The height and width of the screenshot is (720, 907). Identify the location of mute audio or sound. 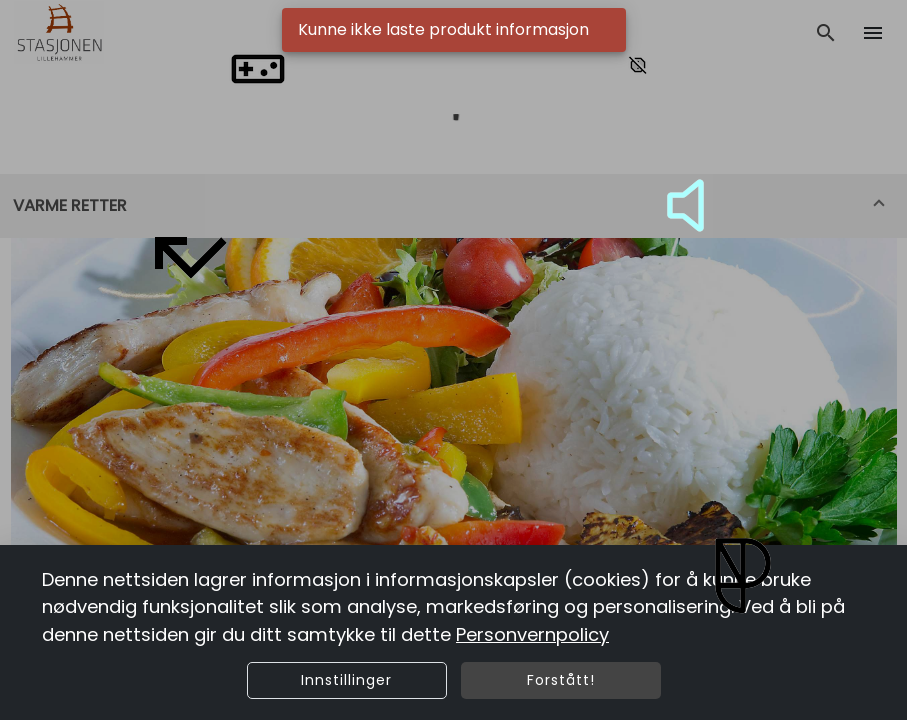
(685, 205).